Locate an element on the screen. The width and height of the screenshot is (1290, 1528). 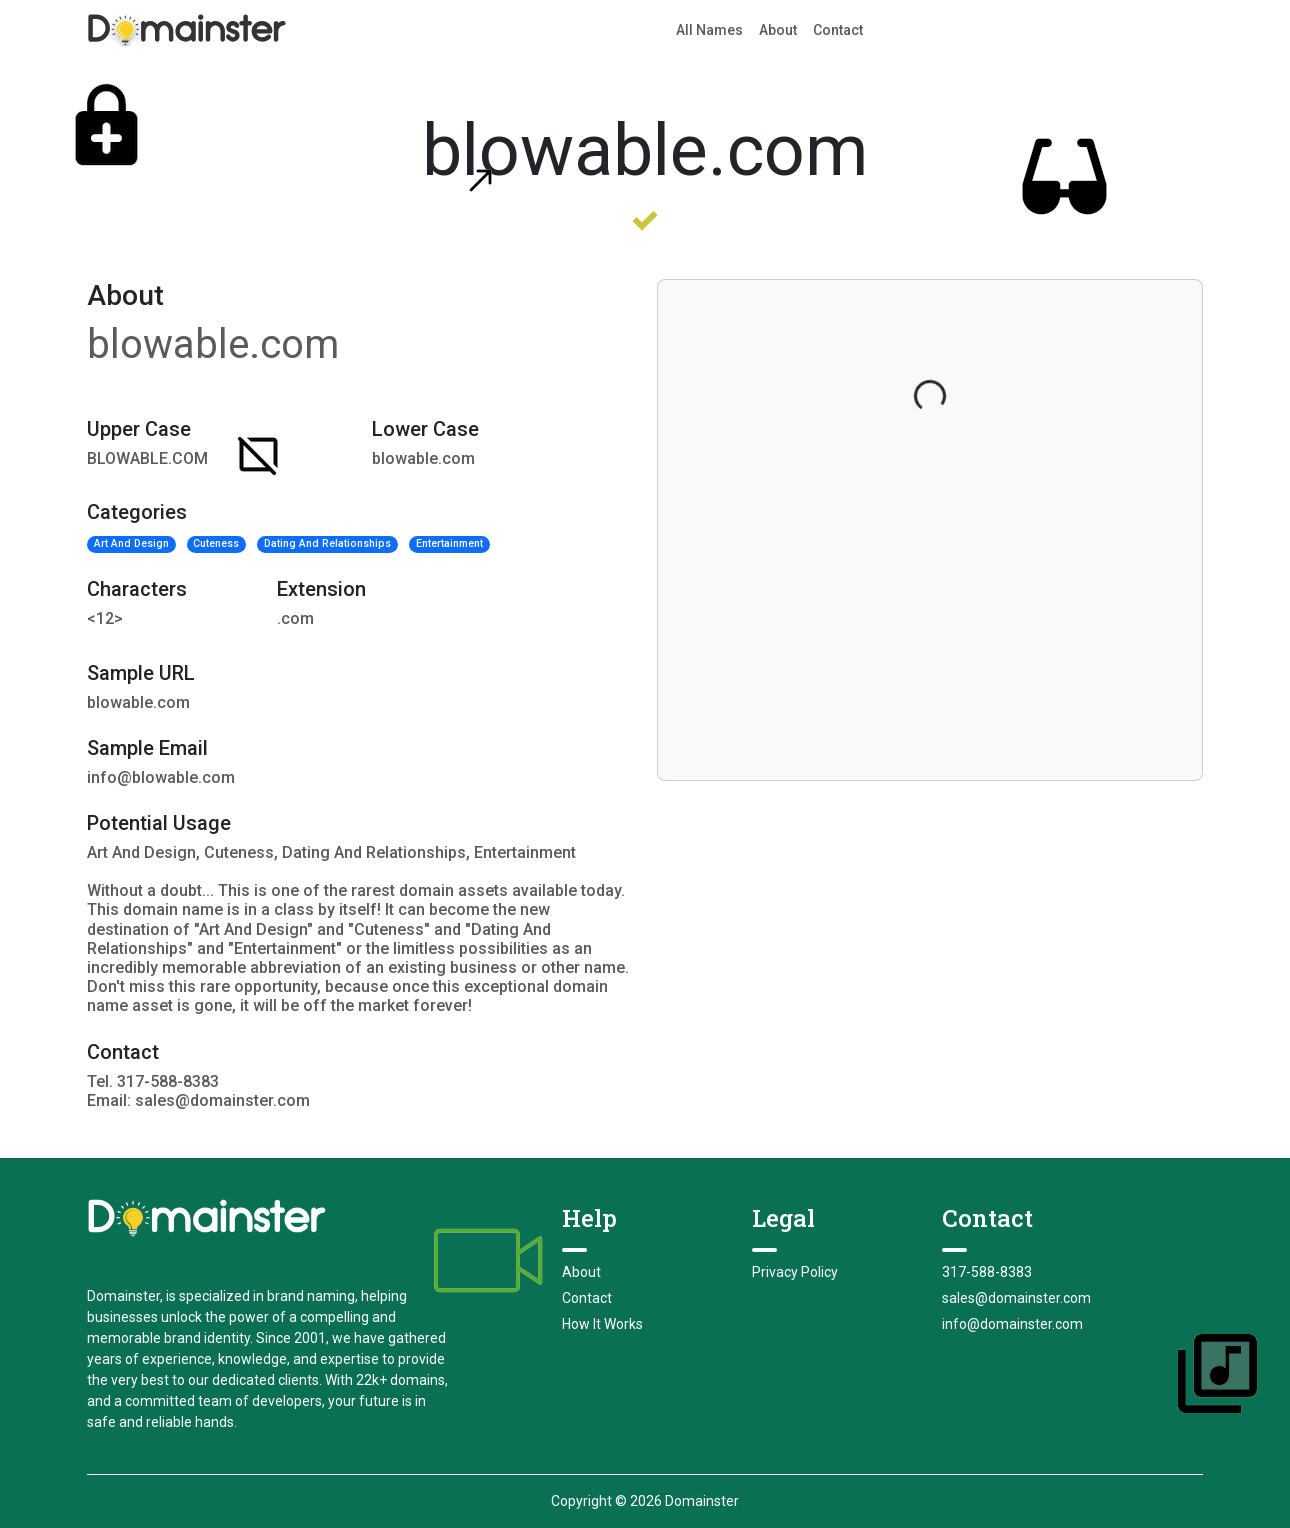
access your music library is located at coordinates (1217, 1373).